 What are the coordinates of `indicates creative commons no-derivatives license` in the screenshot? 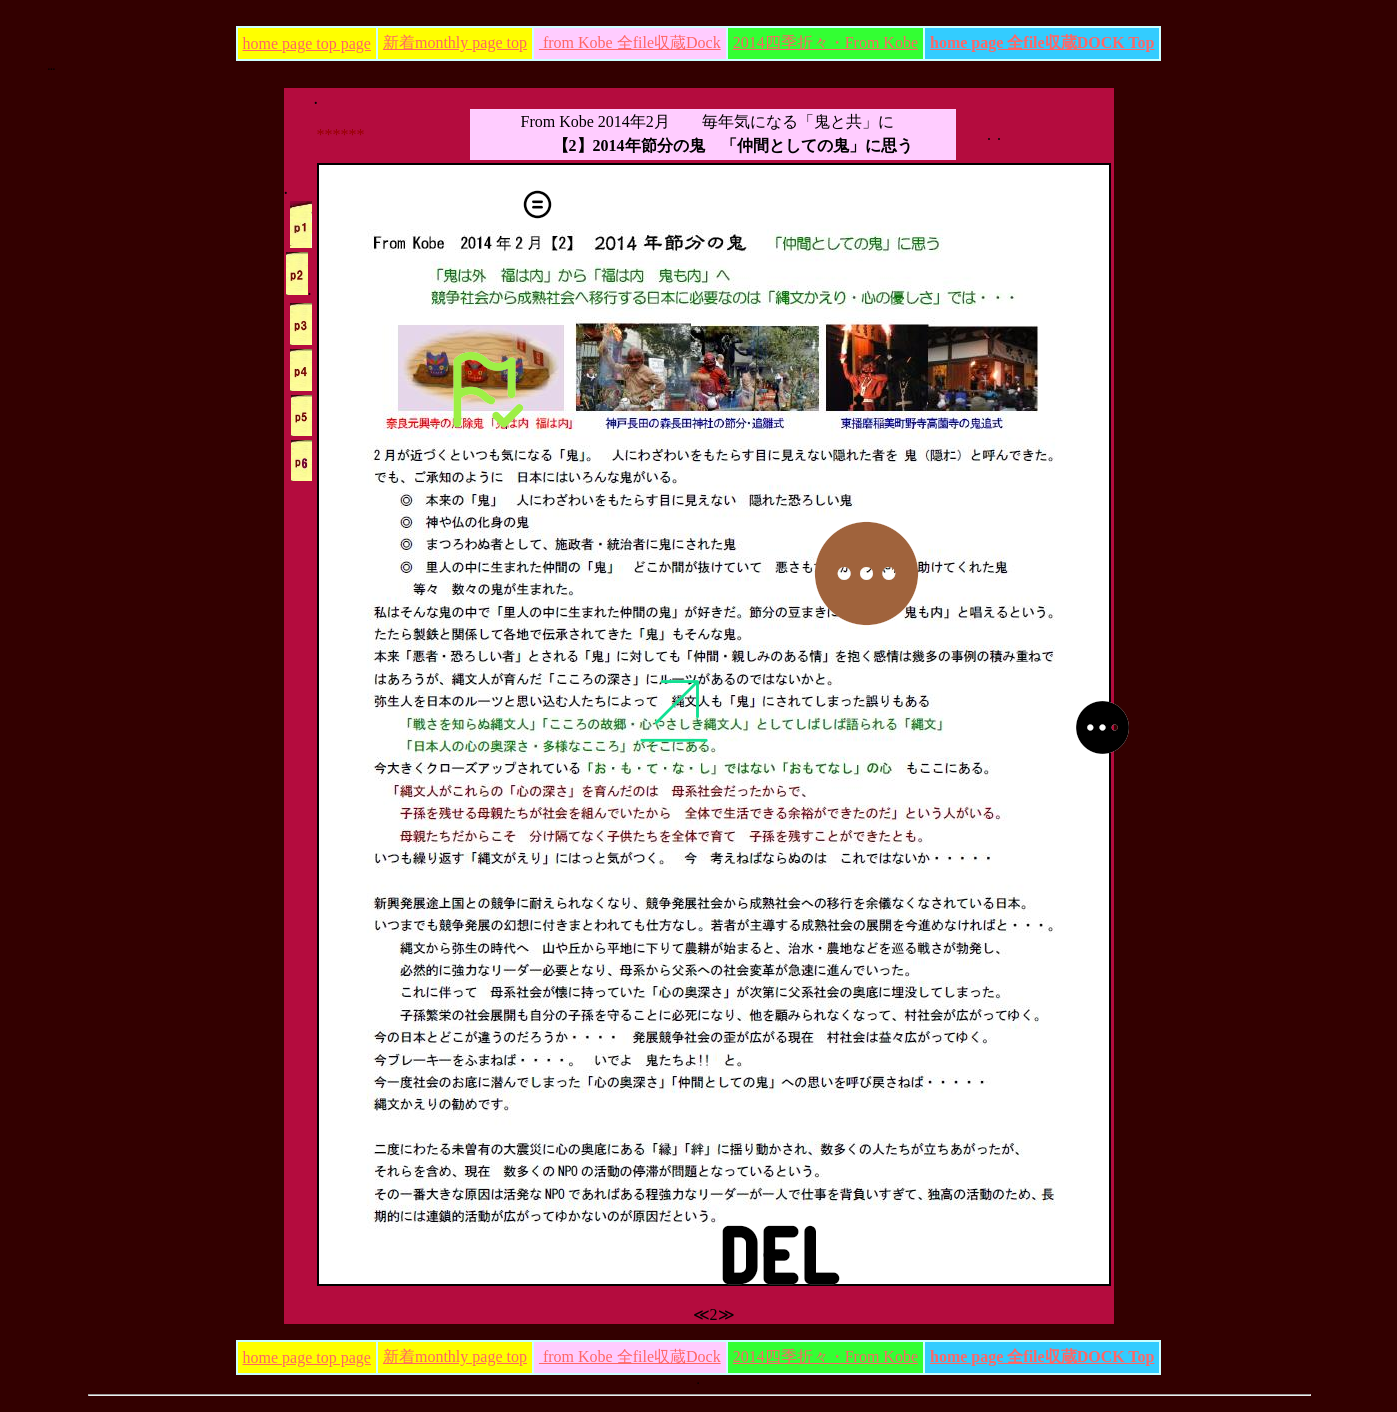 It's located at (537, 204).